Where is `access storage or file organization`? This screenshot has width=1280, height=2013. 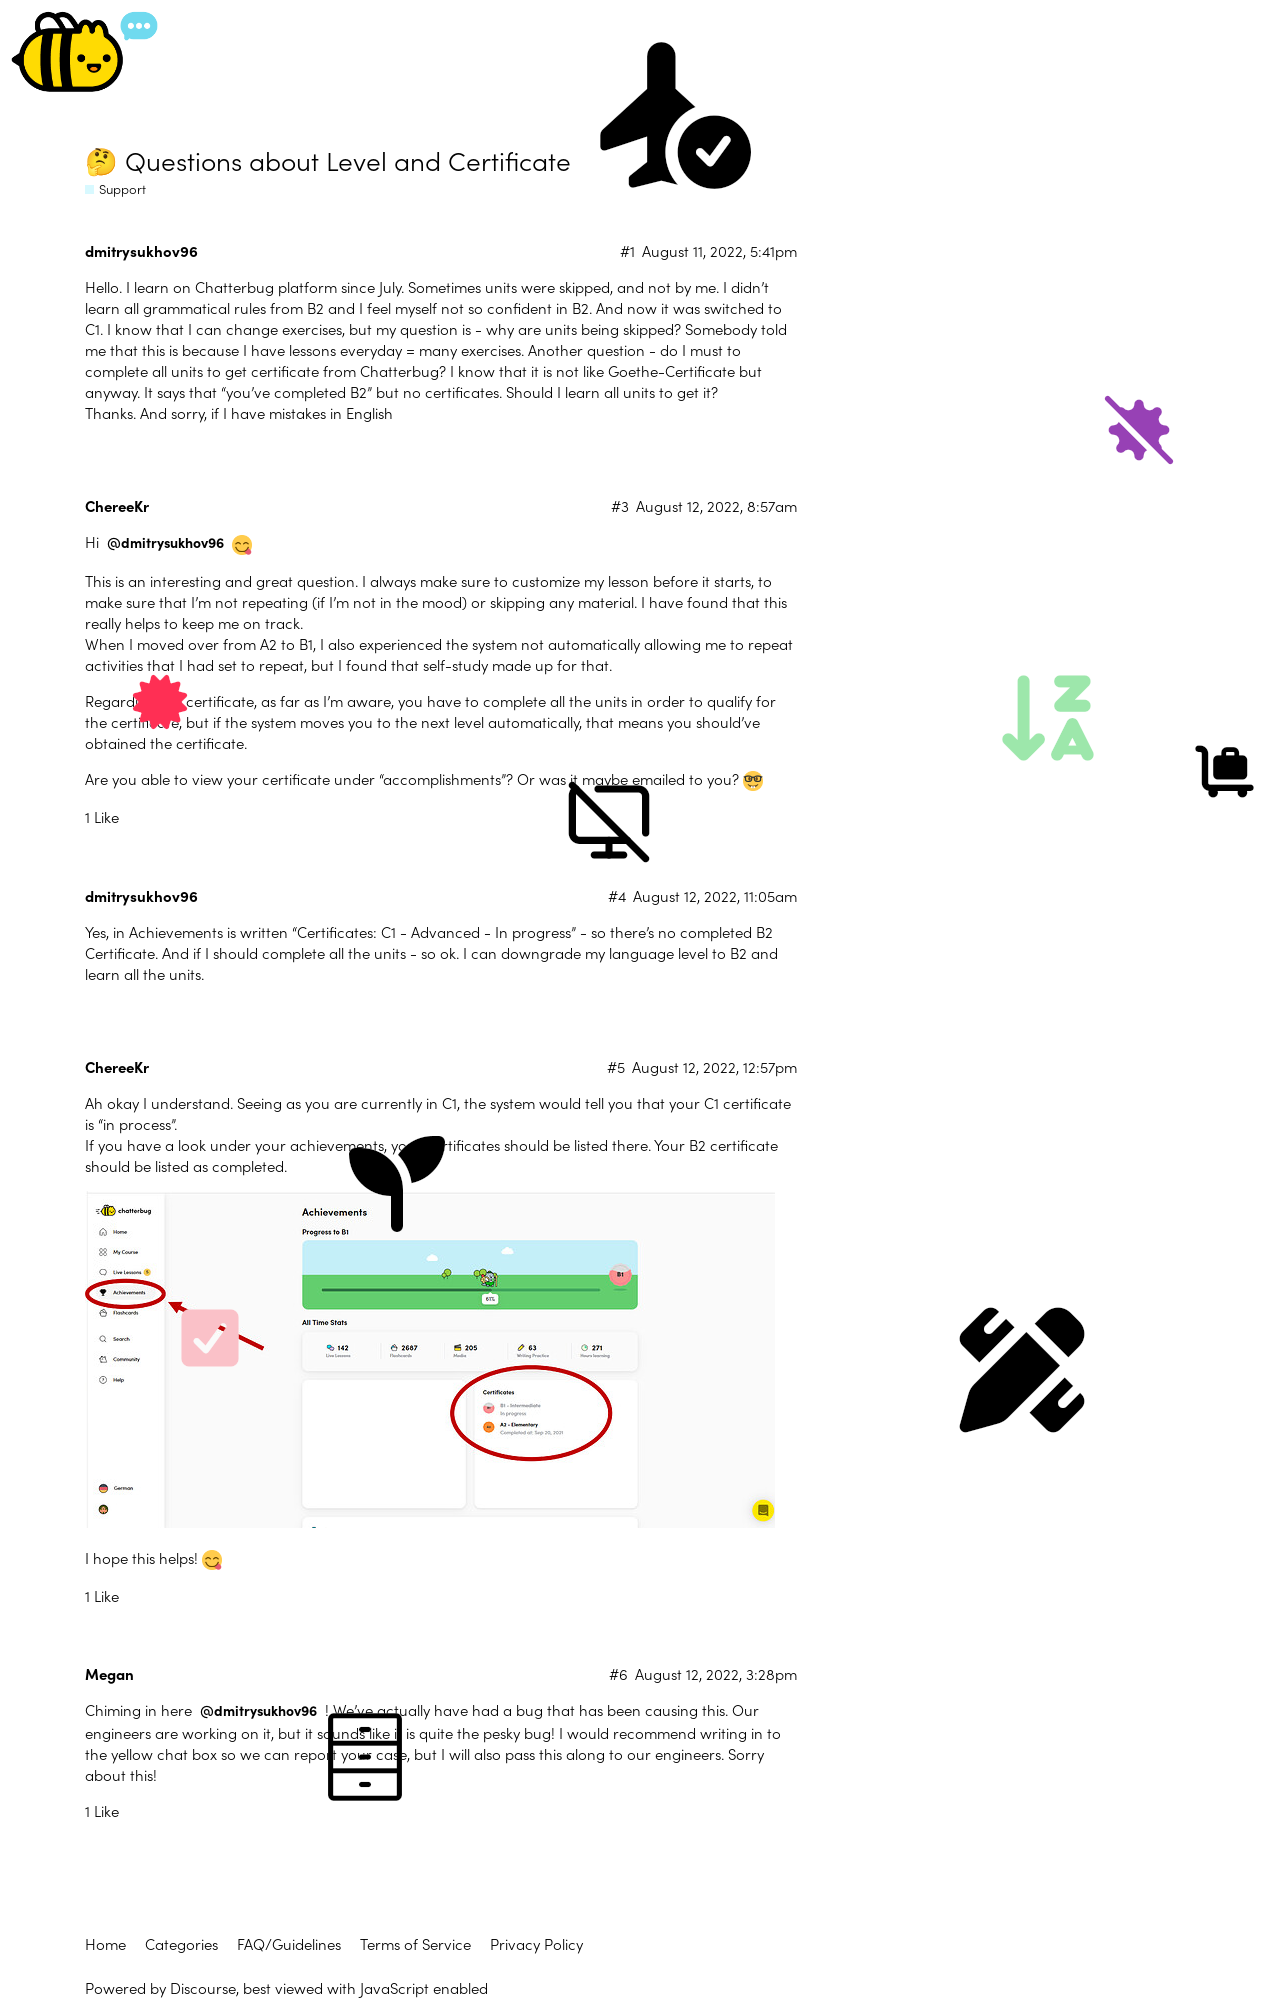 access storage or file organization is located at coordinates (365, 1757).